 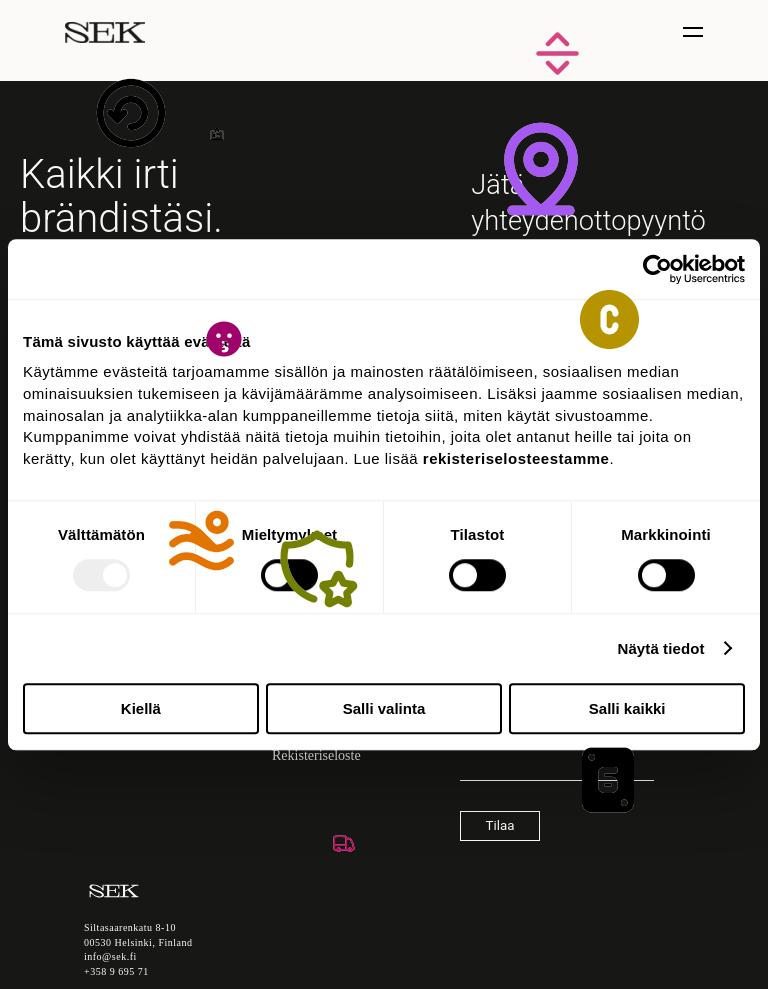 What do you see at coordinates (201, 540) in the screenshot?
I see `access swimming pool or aquatic facilities` at bounding box center [201, 540].